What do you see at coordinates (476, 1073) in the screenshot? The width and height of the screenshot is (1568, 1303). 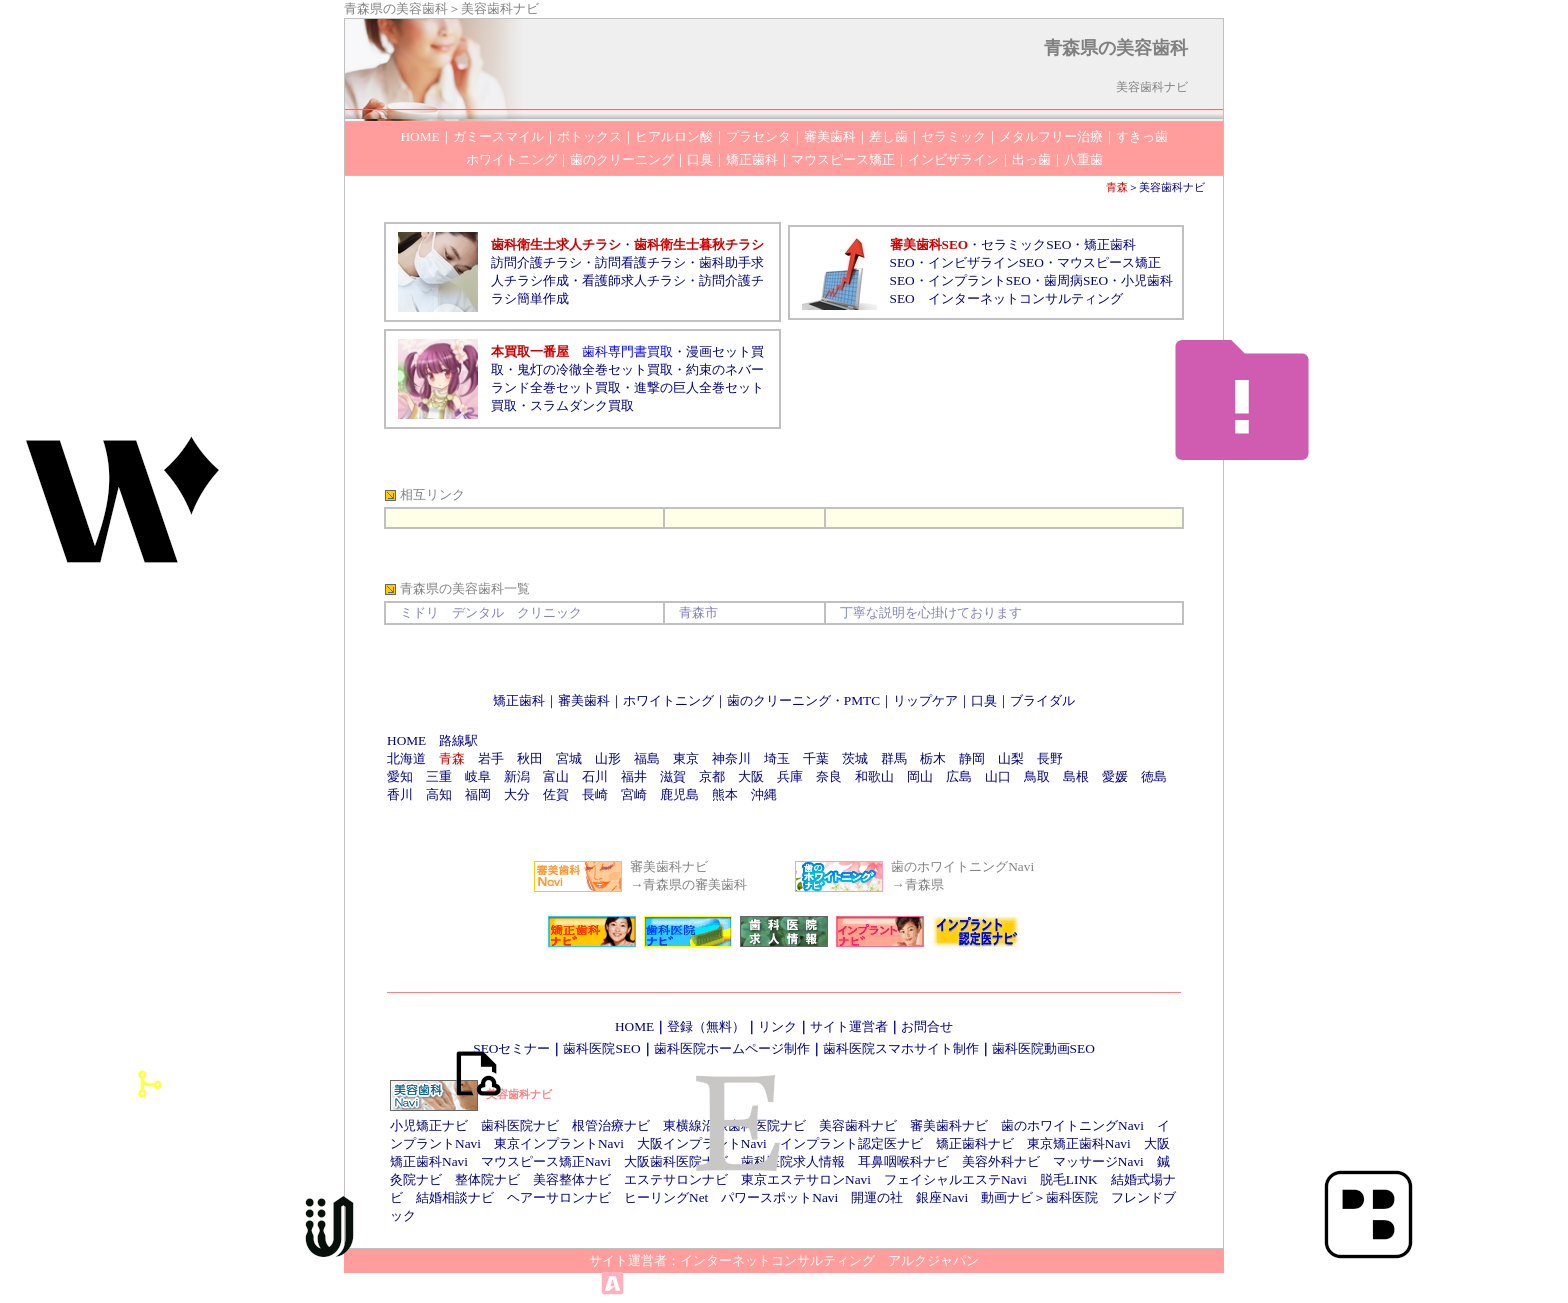 I see `upload file to cloud storage` at bounding box center [476, 1073].